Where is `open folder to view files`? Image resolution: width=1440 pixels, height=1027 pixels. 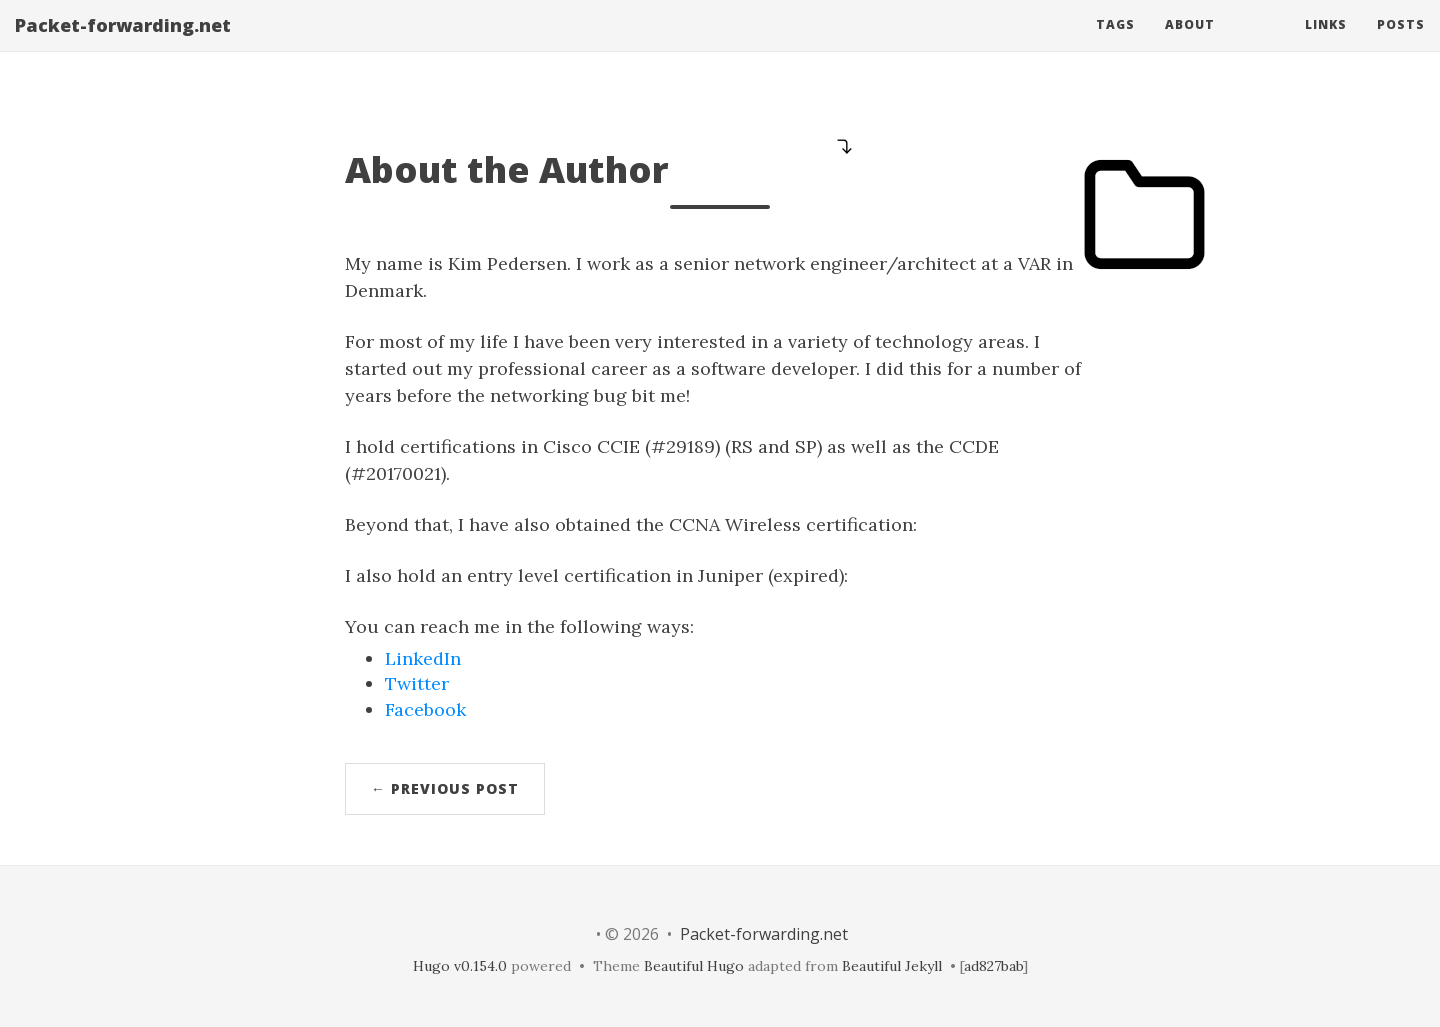 open folder to view files is located at coordinates (1144, 214).